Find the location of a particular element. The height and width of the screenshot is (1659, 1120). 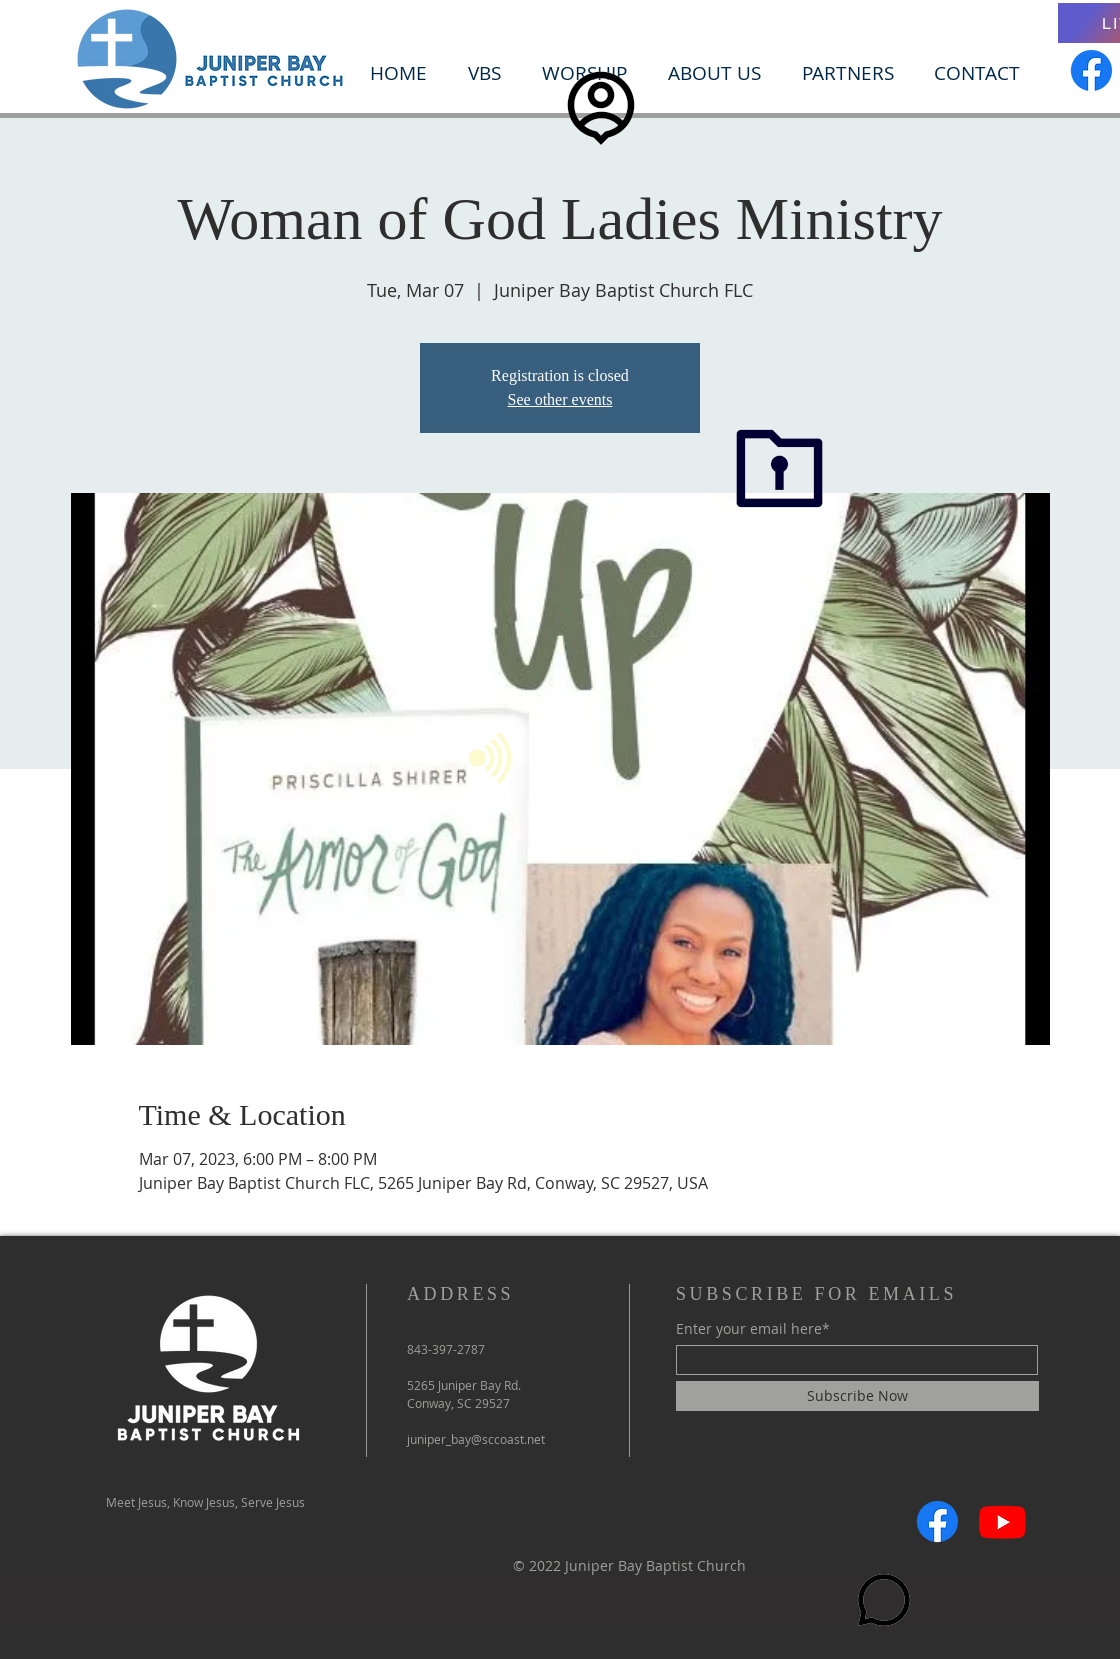

view user location on map is located at coordinates (601, 105).